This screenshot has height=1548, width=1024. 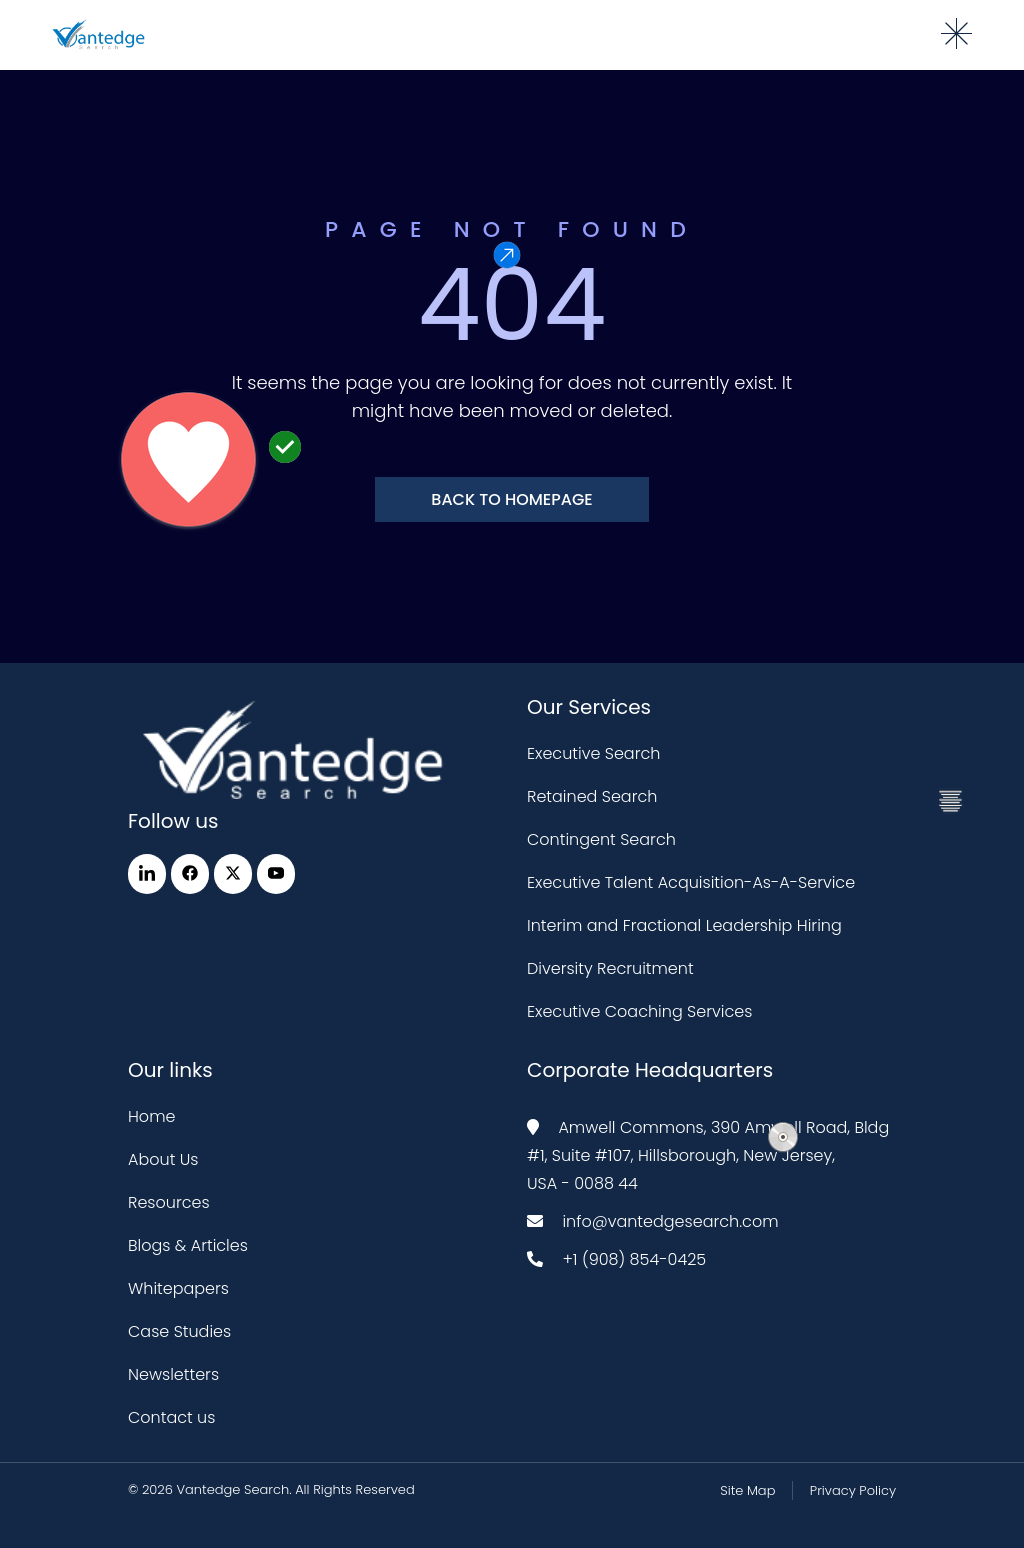 What do you see at coordinates (950, 800) in the screenshot?
I see `center align text` at bounding box center [950, 800].